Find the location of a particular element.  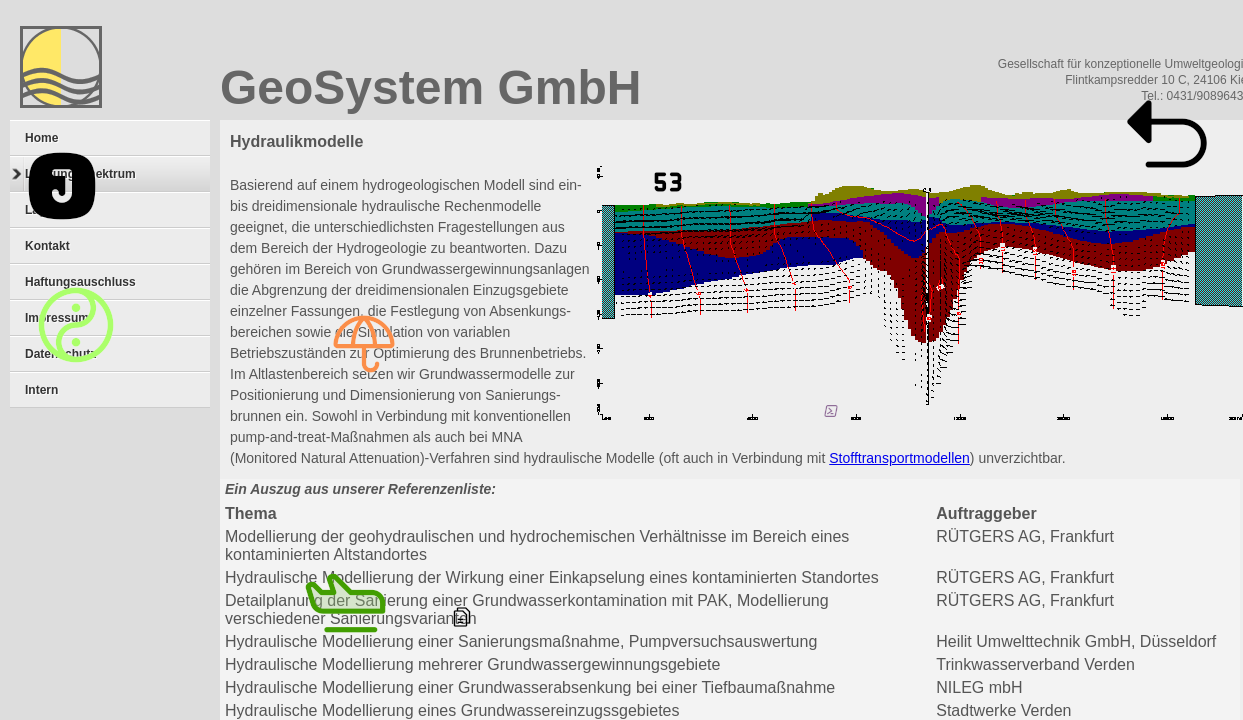

view all files is located at coordinates (462, 617).